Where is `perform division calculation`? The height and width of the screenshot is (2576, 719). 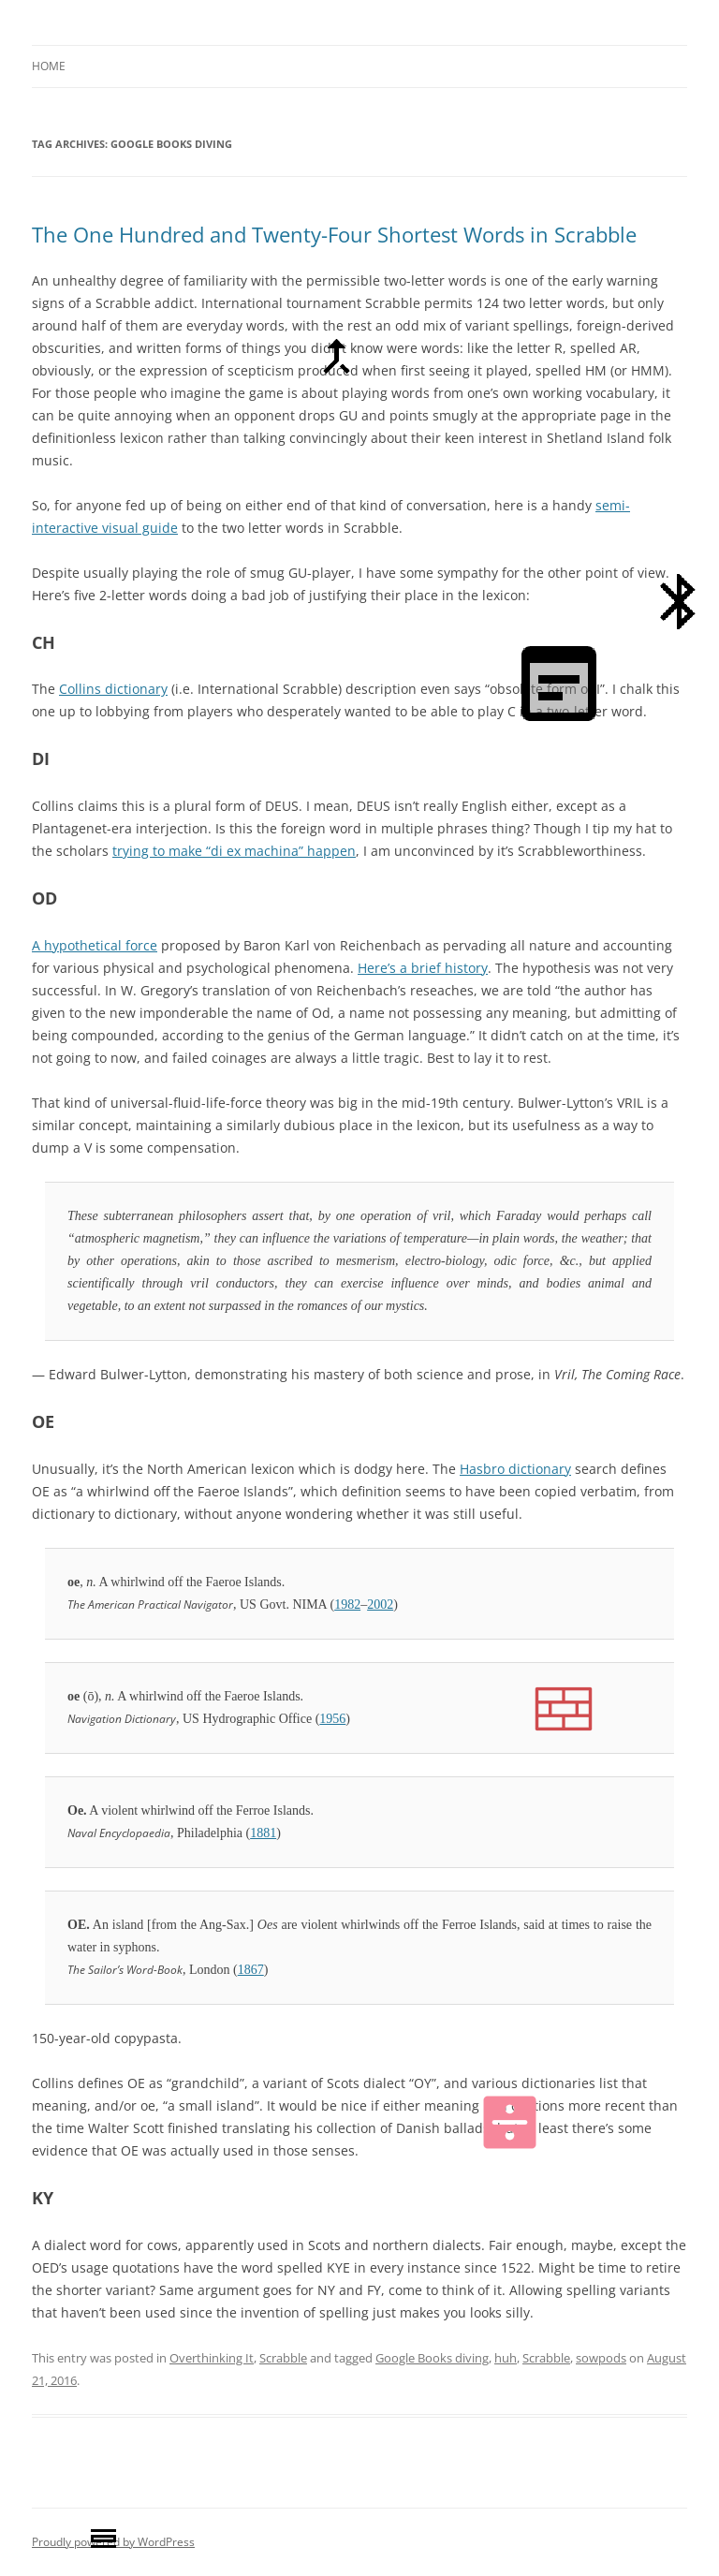 perform division calculation is located at coordinates (509, 2122).